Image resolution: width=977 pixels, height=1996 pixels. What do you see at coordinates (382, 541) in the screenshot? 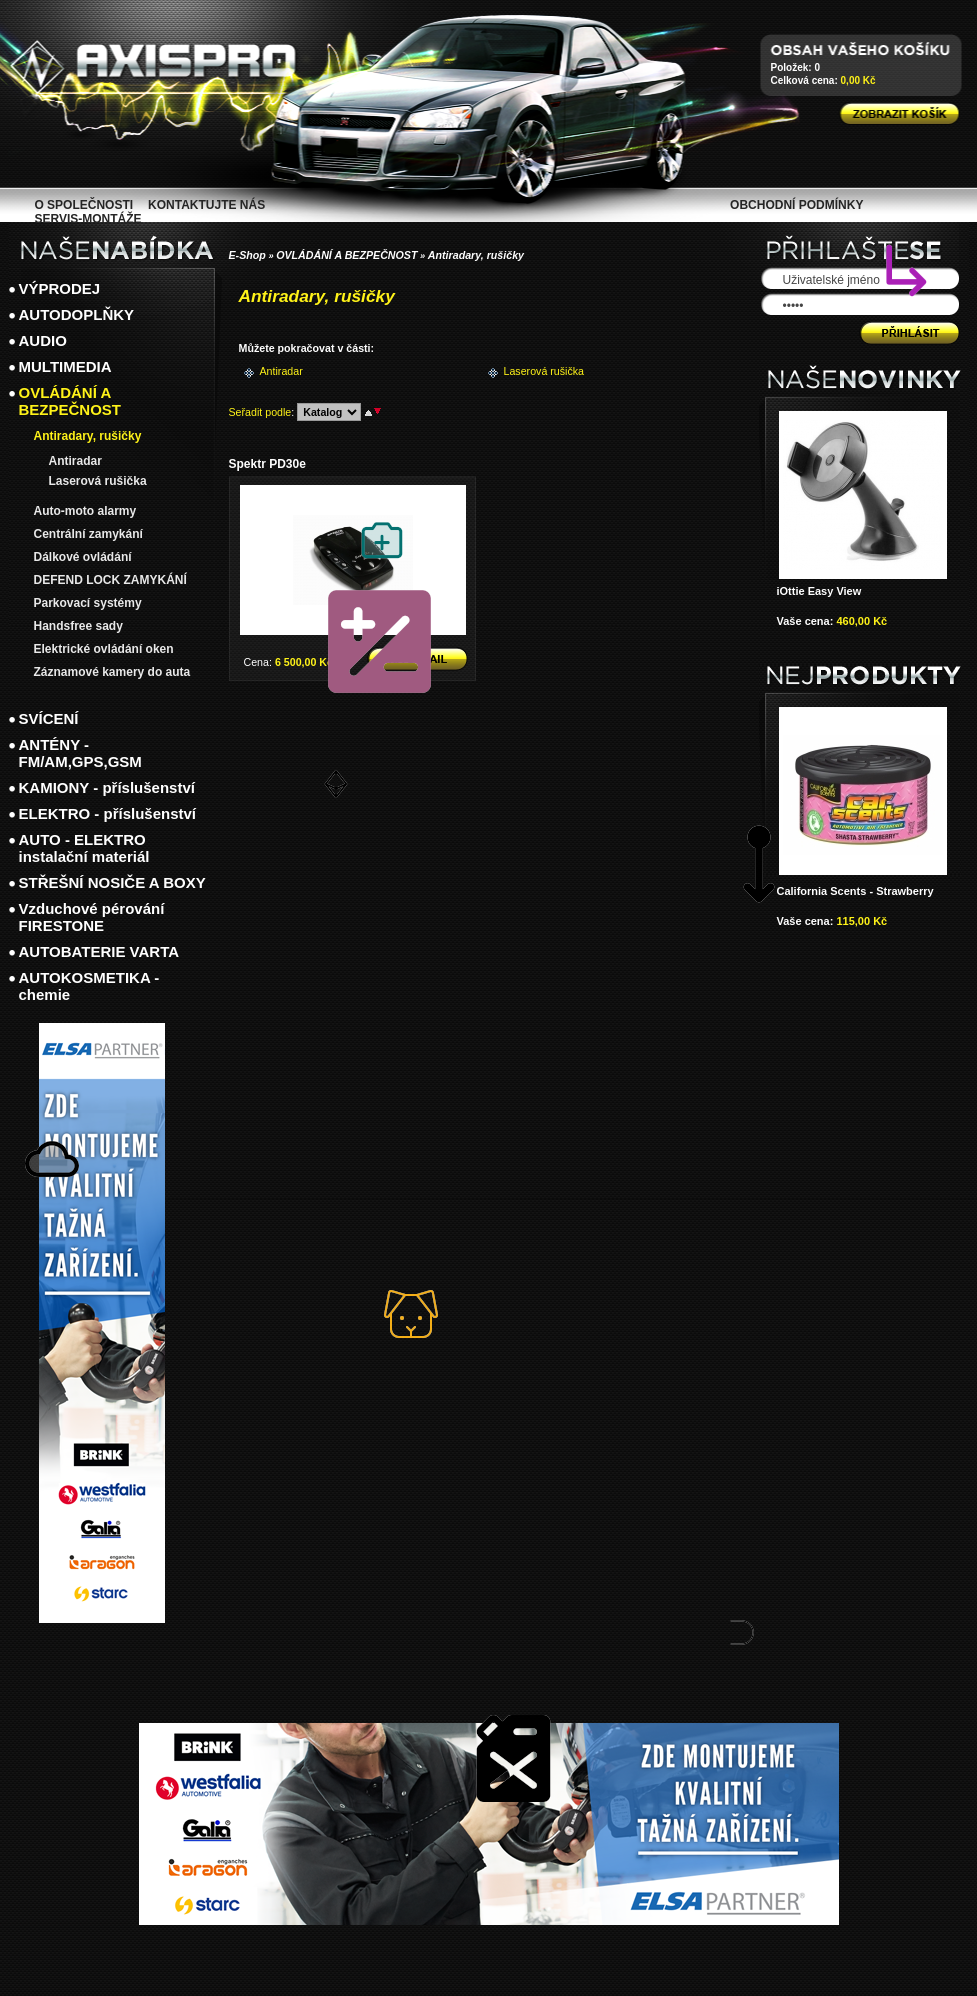
I see `add a new photo` at bounding box center [382, 541].